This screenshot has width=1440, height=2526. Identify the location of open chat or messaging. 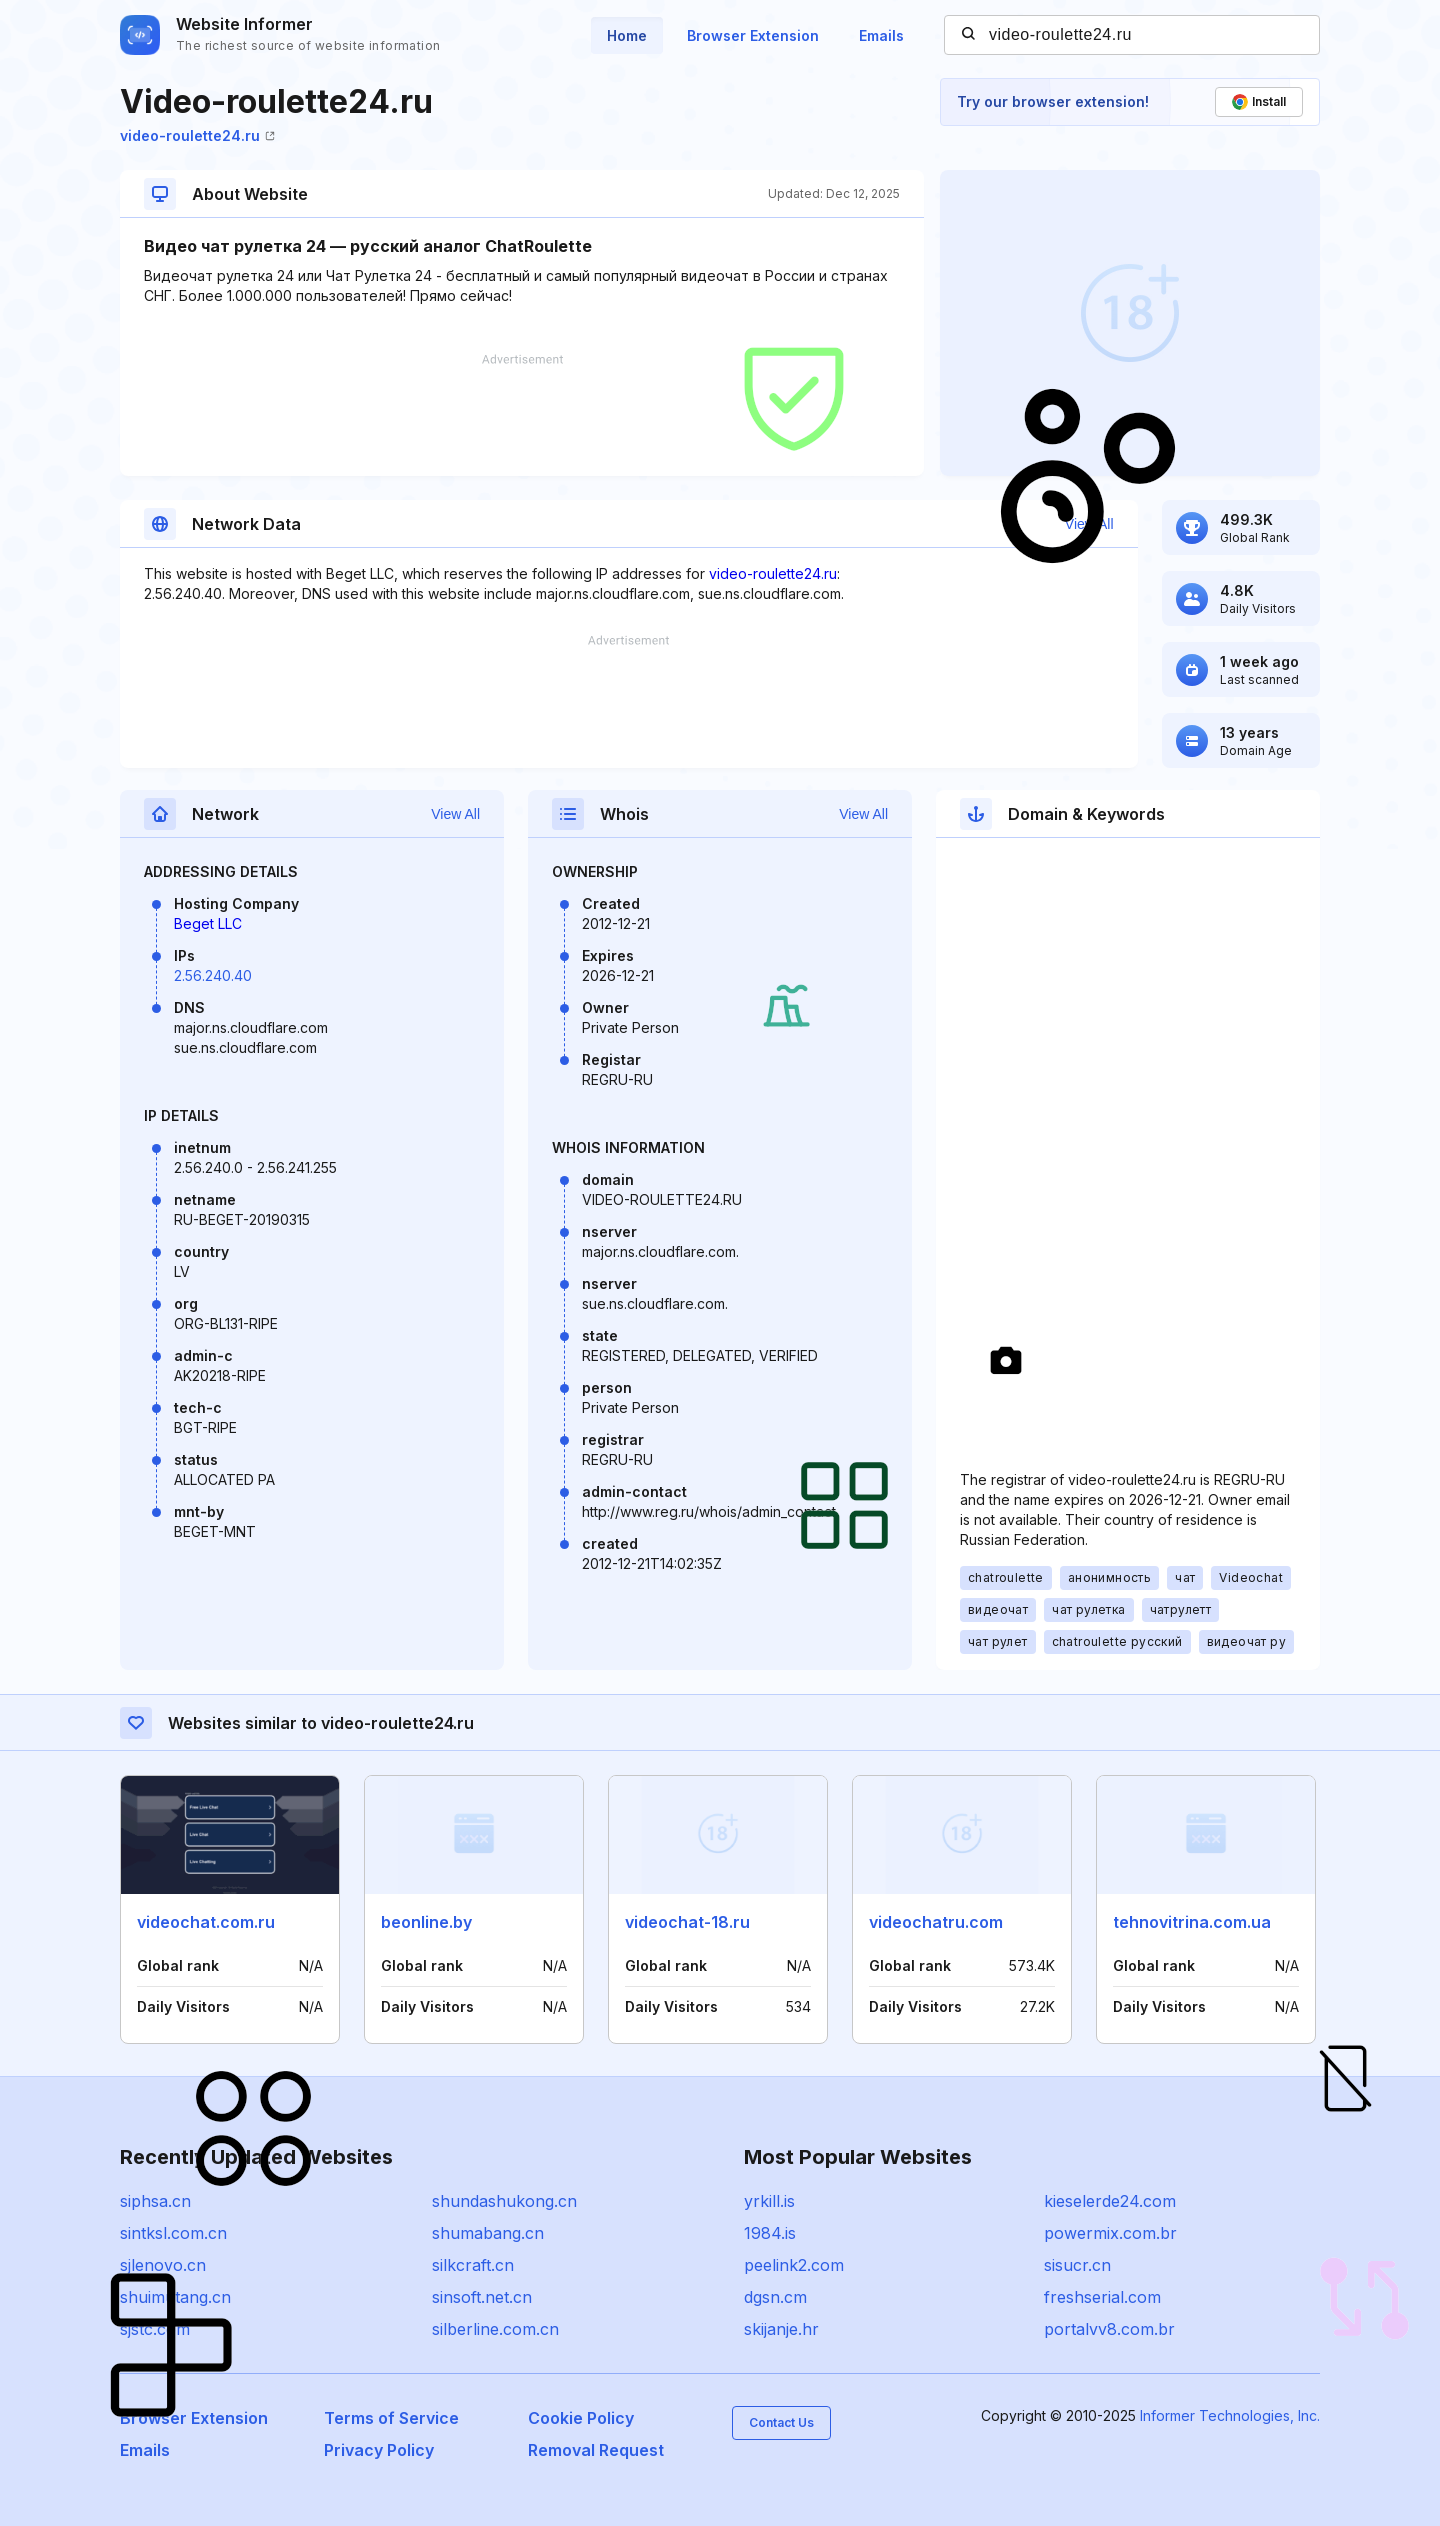
(1088, 476).